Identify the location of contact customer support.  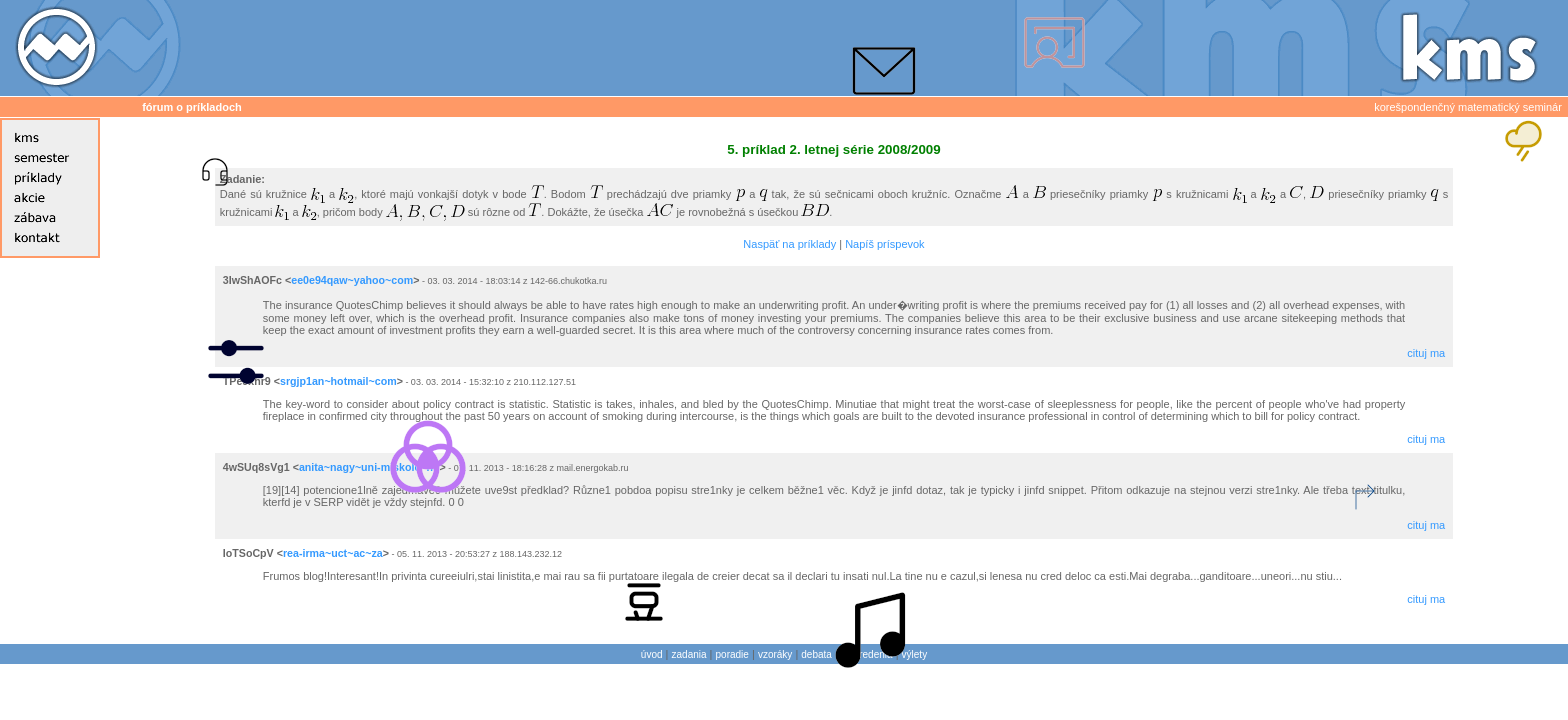
(215, 171).